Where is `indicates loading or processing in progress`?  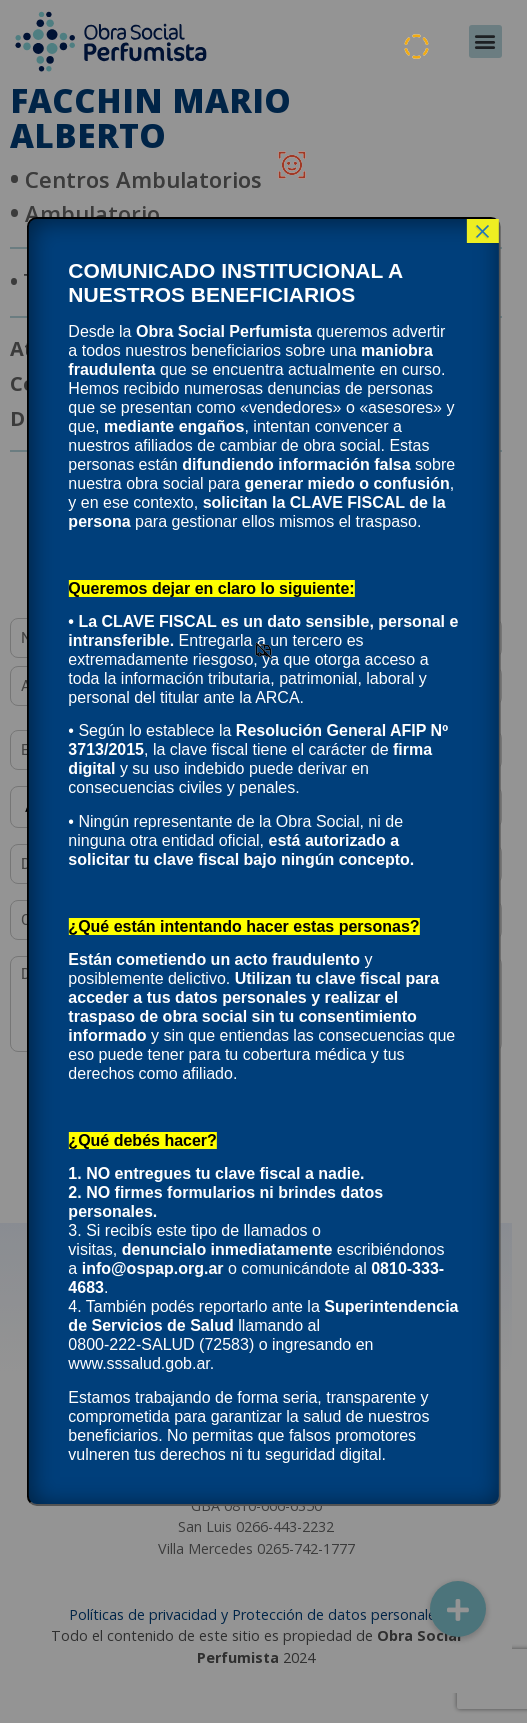 indicates loading or processing in progress is located at coordinates (416, 46).